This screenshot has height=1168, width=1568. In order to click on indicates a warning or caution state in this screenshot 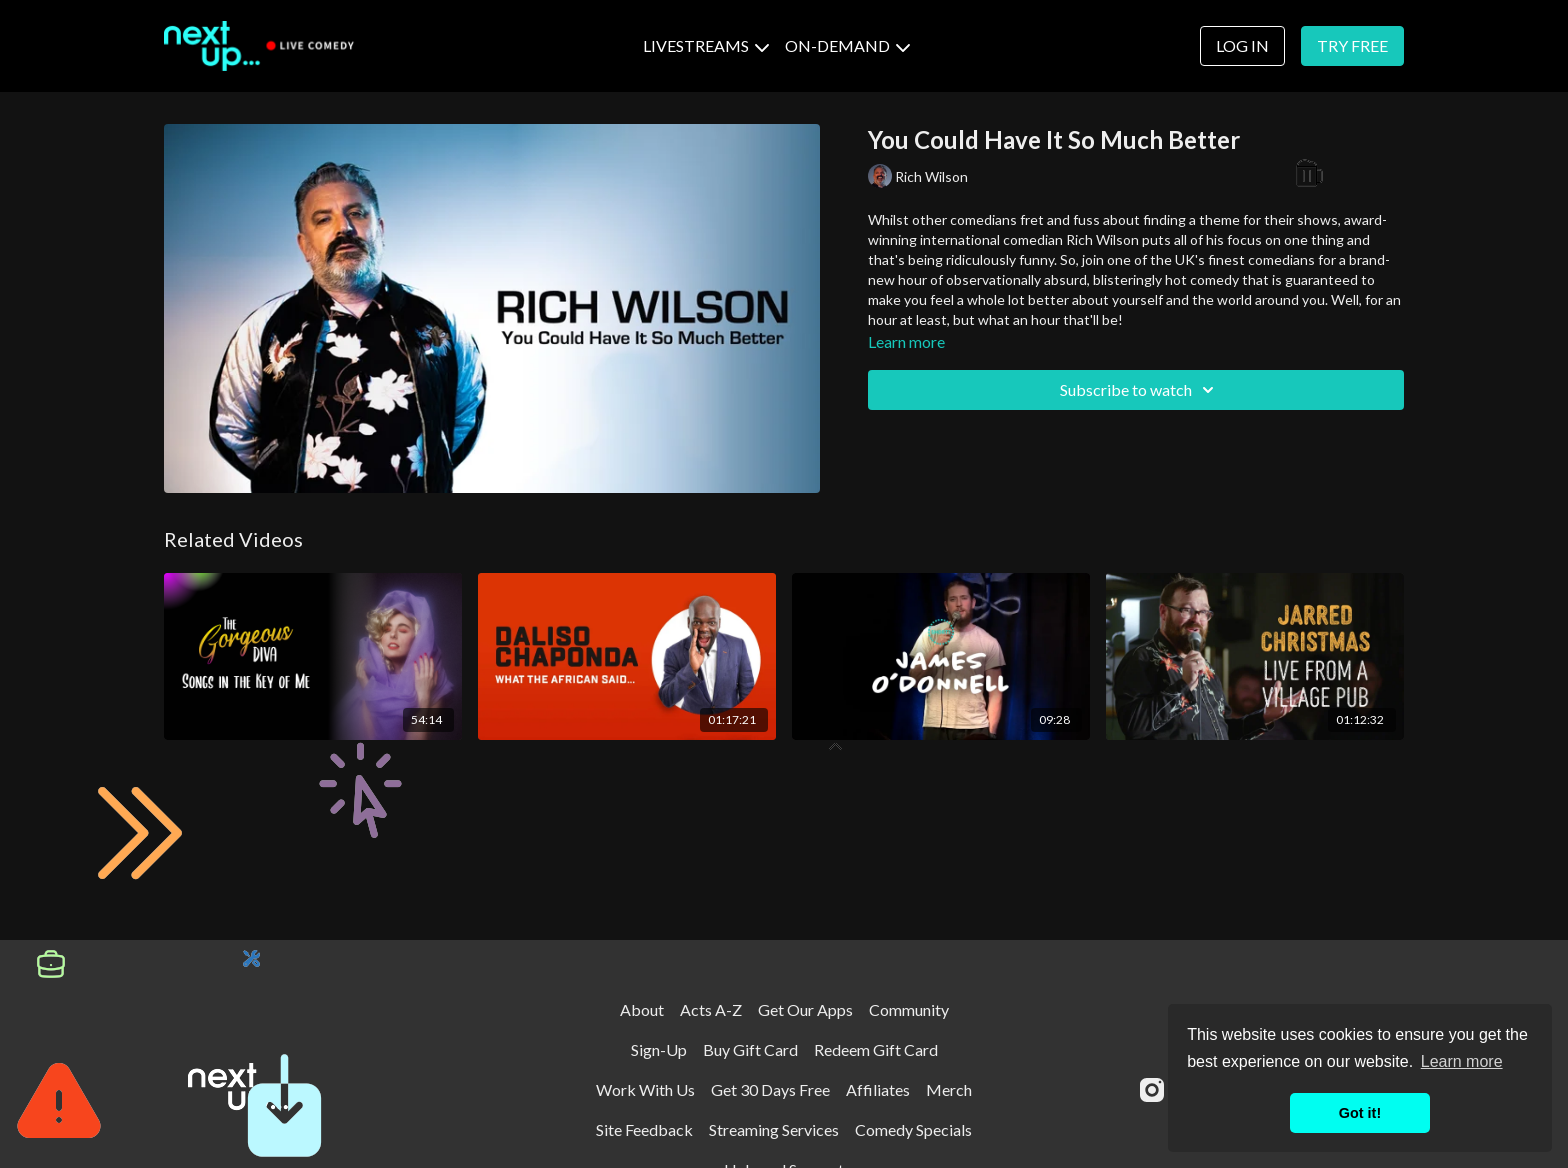, I will do `click(59, 1105)`.